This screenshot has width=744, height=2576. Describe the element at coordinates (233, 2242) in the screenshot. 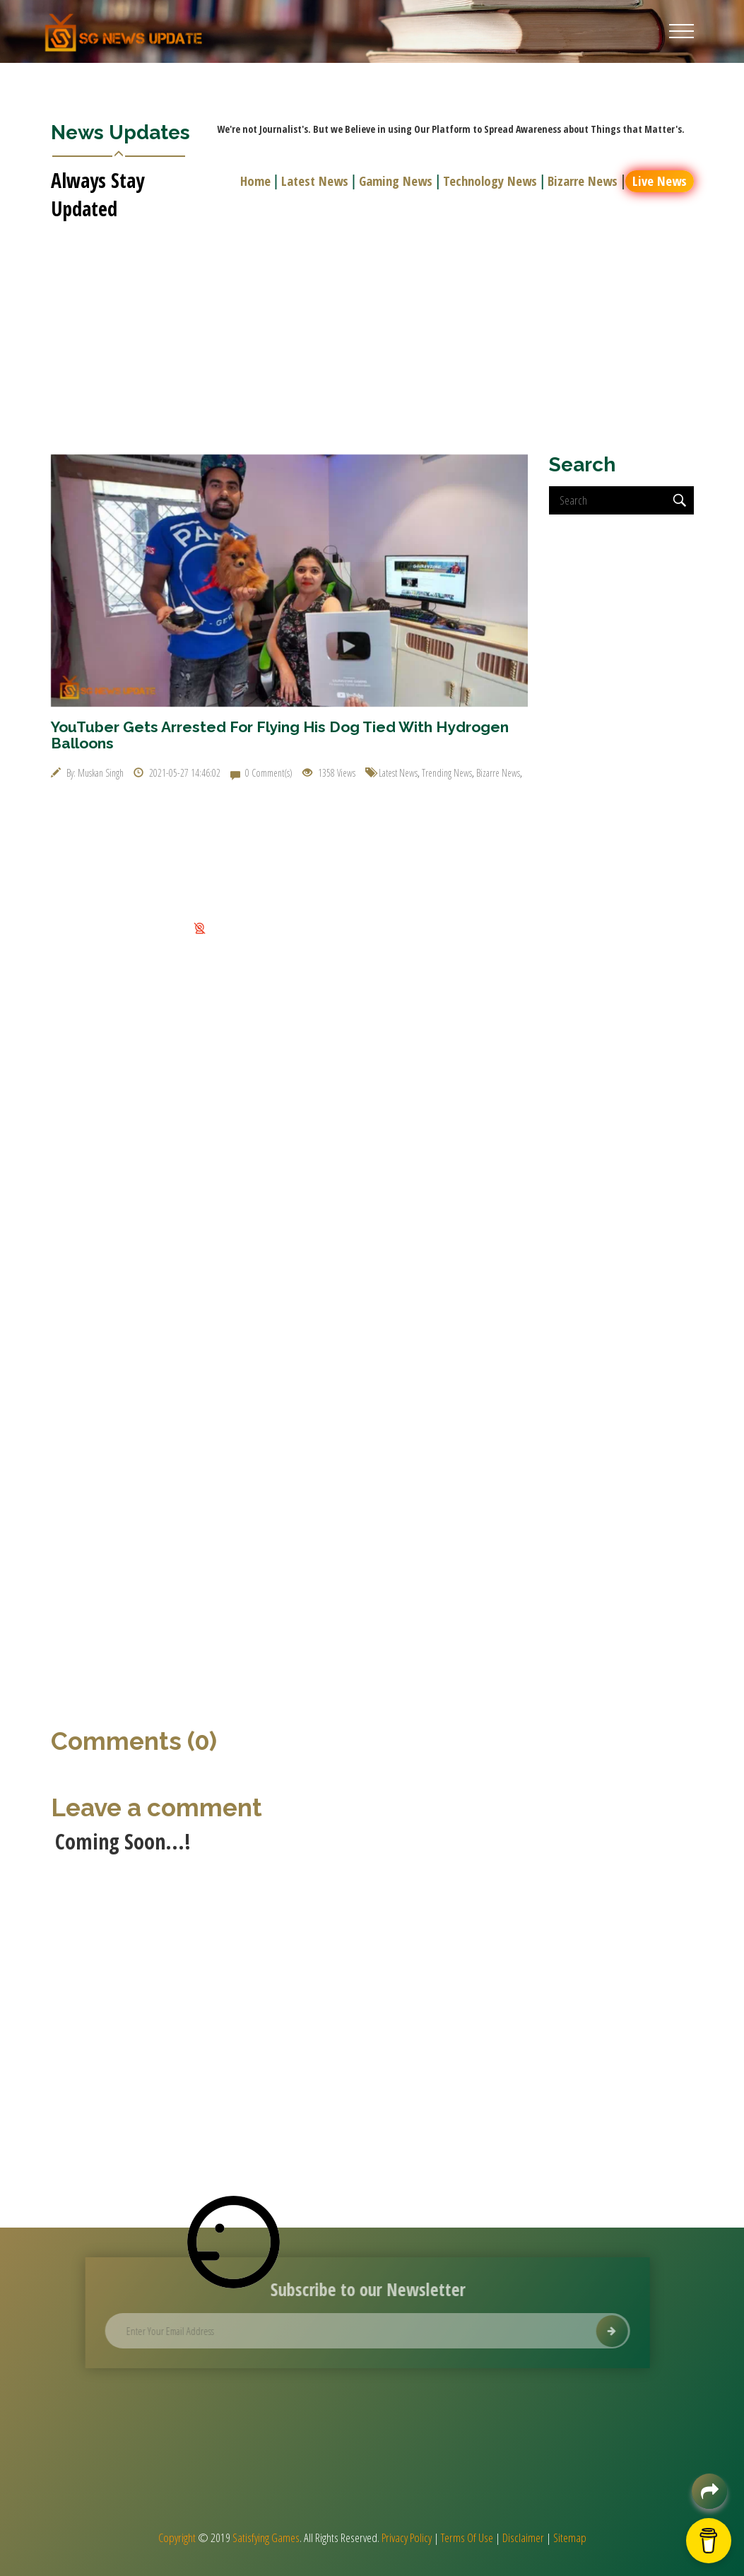

I see `emoji or reaction looking left` at that location.